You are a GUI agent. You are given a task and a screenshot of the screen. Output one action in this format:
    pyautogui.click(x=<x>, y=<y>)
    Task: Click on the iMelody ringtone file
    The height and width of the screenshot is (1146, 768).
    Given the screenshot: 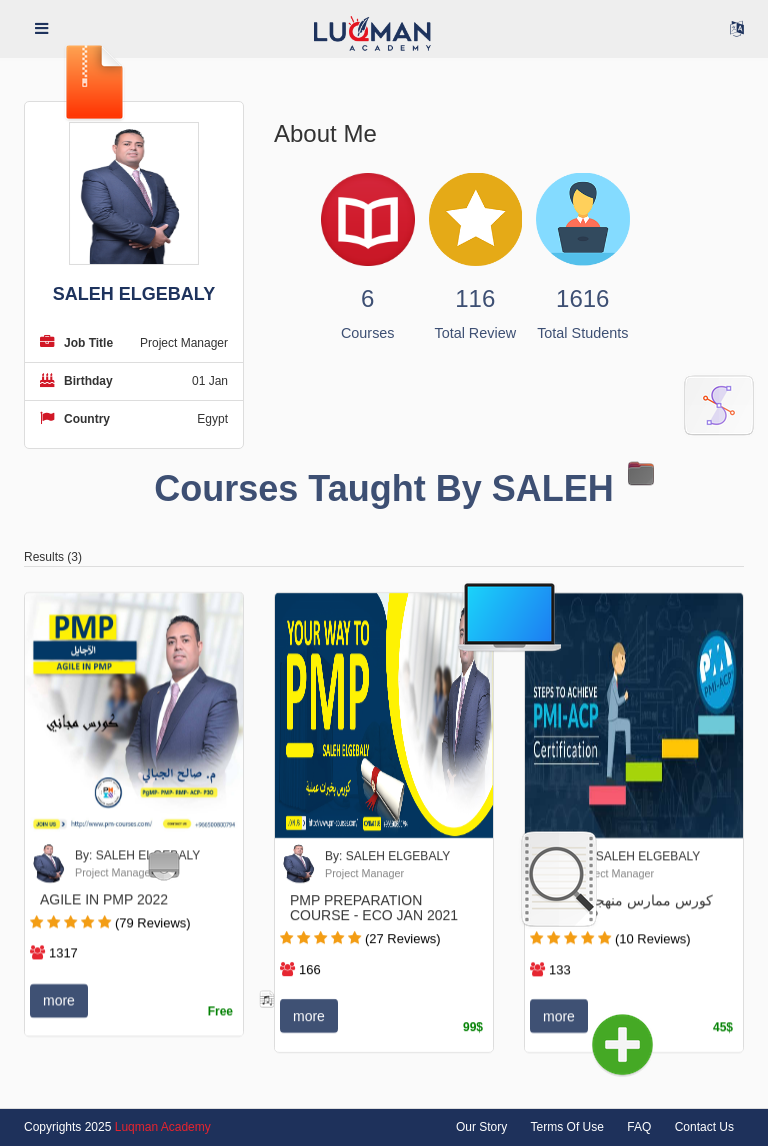 What is the action you would take?
    pyautogui.click(x=267, y=999)
    